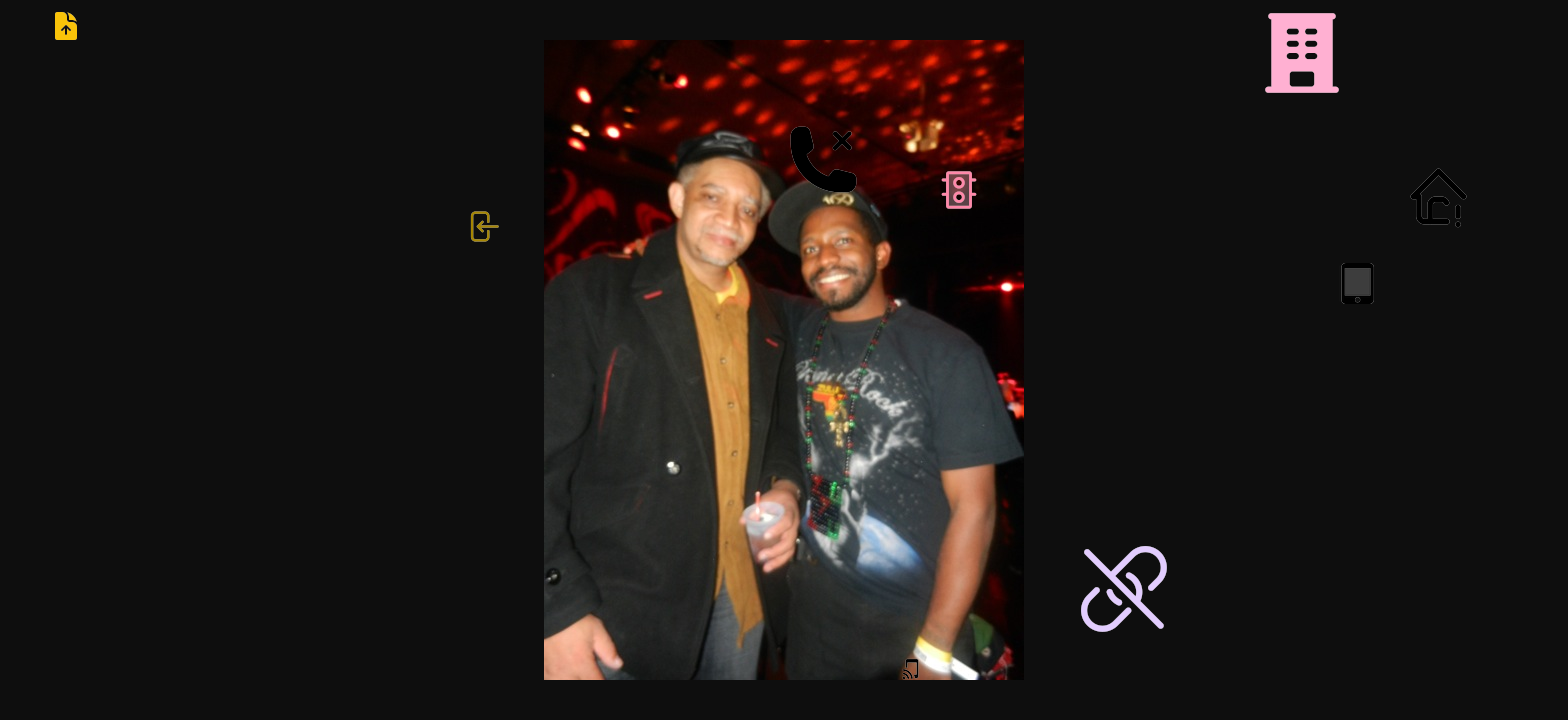 This screenshot has height=720, width=1568. What do you see at coordinates (1438, 196) in the screenshot?
I see `home alert or warning notification` at bounding box center [1438, 196].